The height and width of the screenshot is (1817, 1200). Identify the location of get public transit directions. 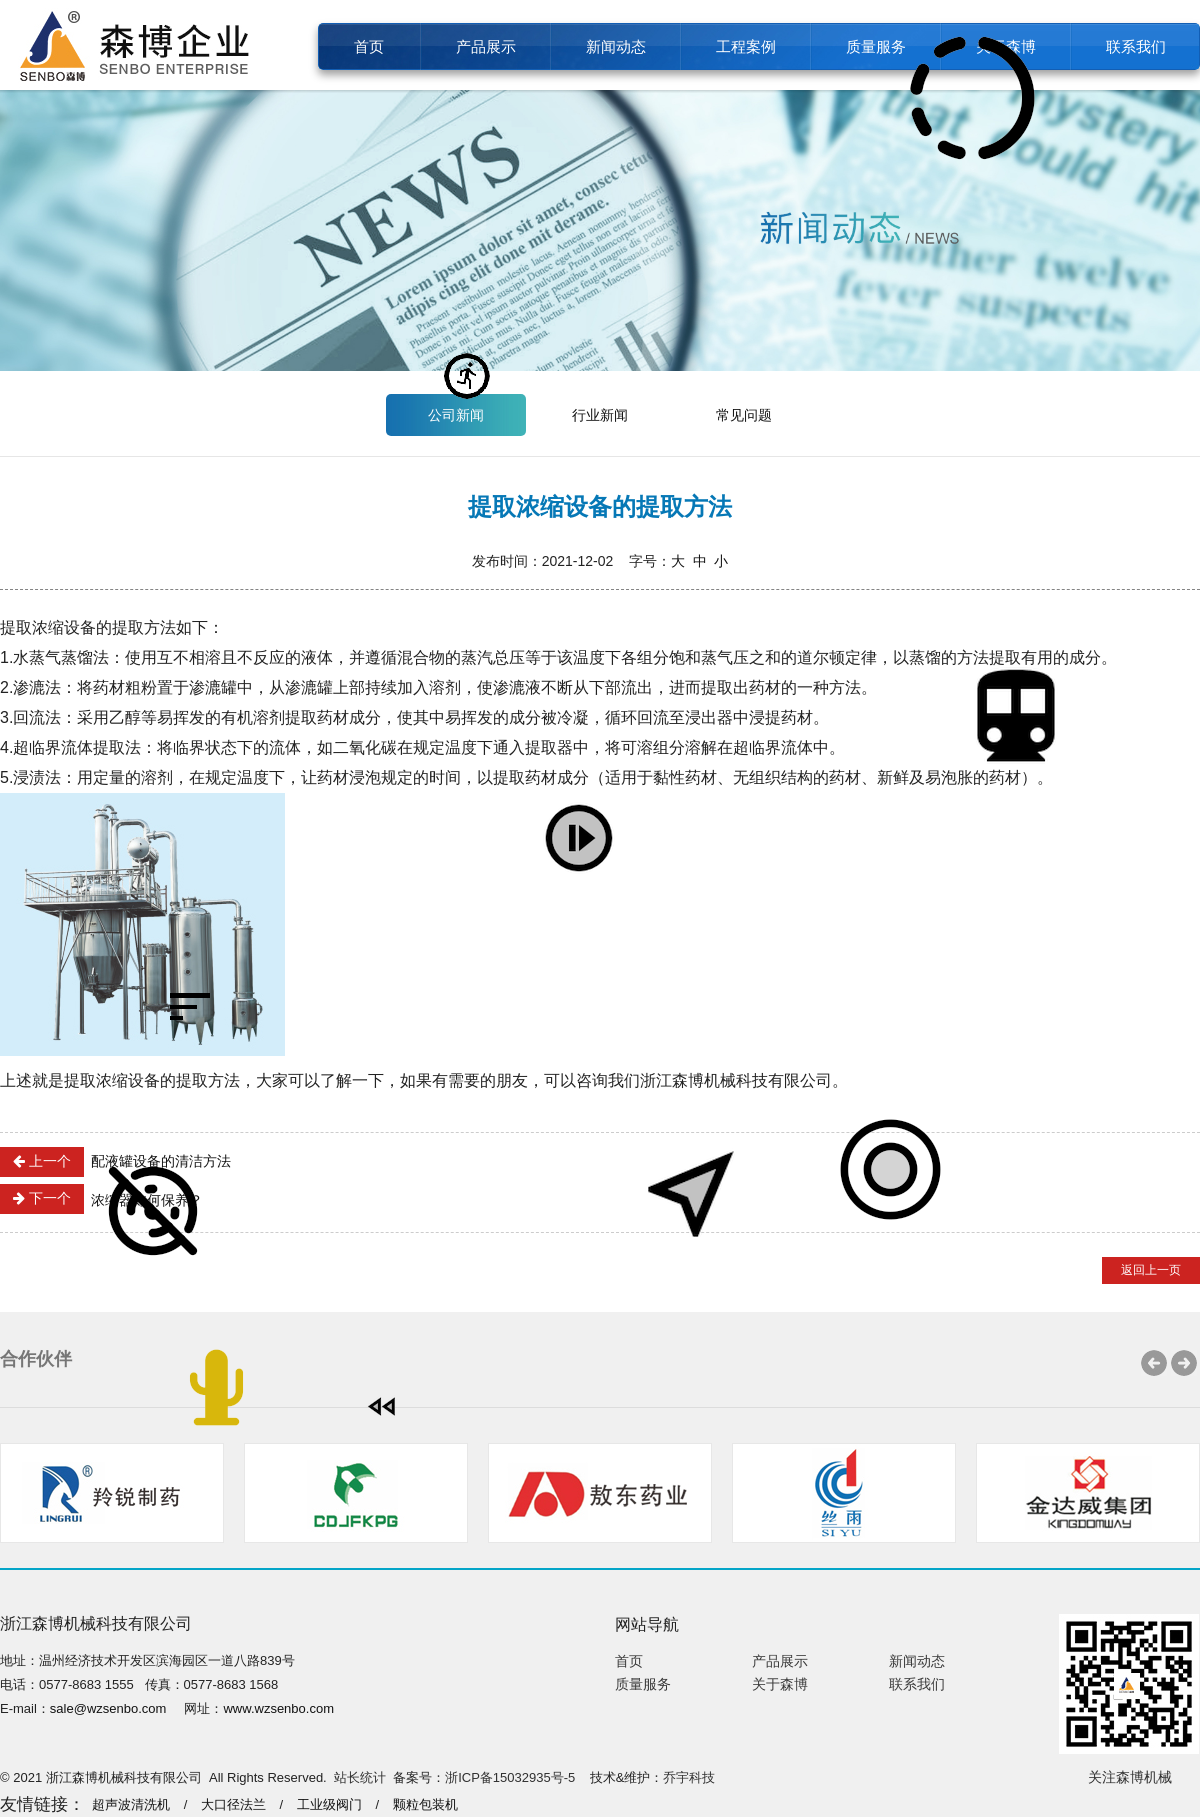
(1016, 718).